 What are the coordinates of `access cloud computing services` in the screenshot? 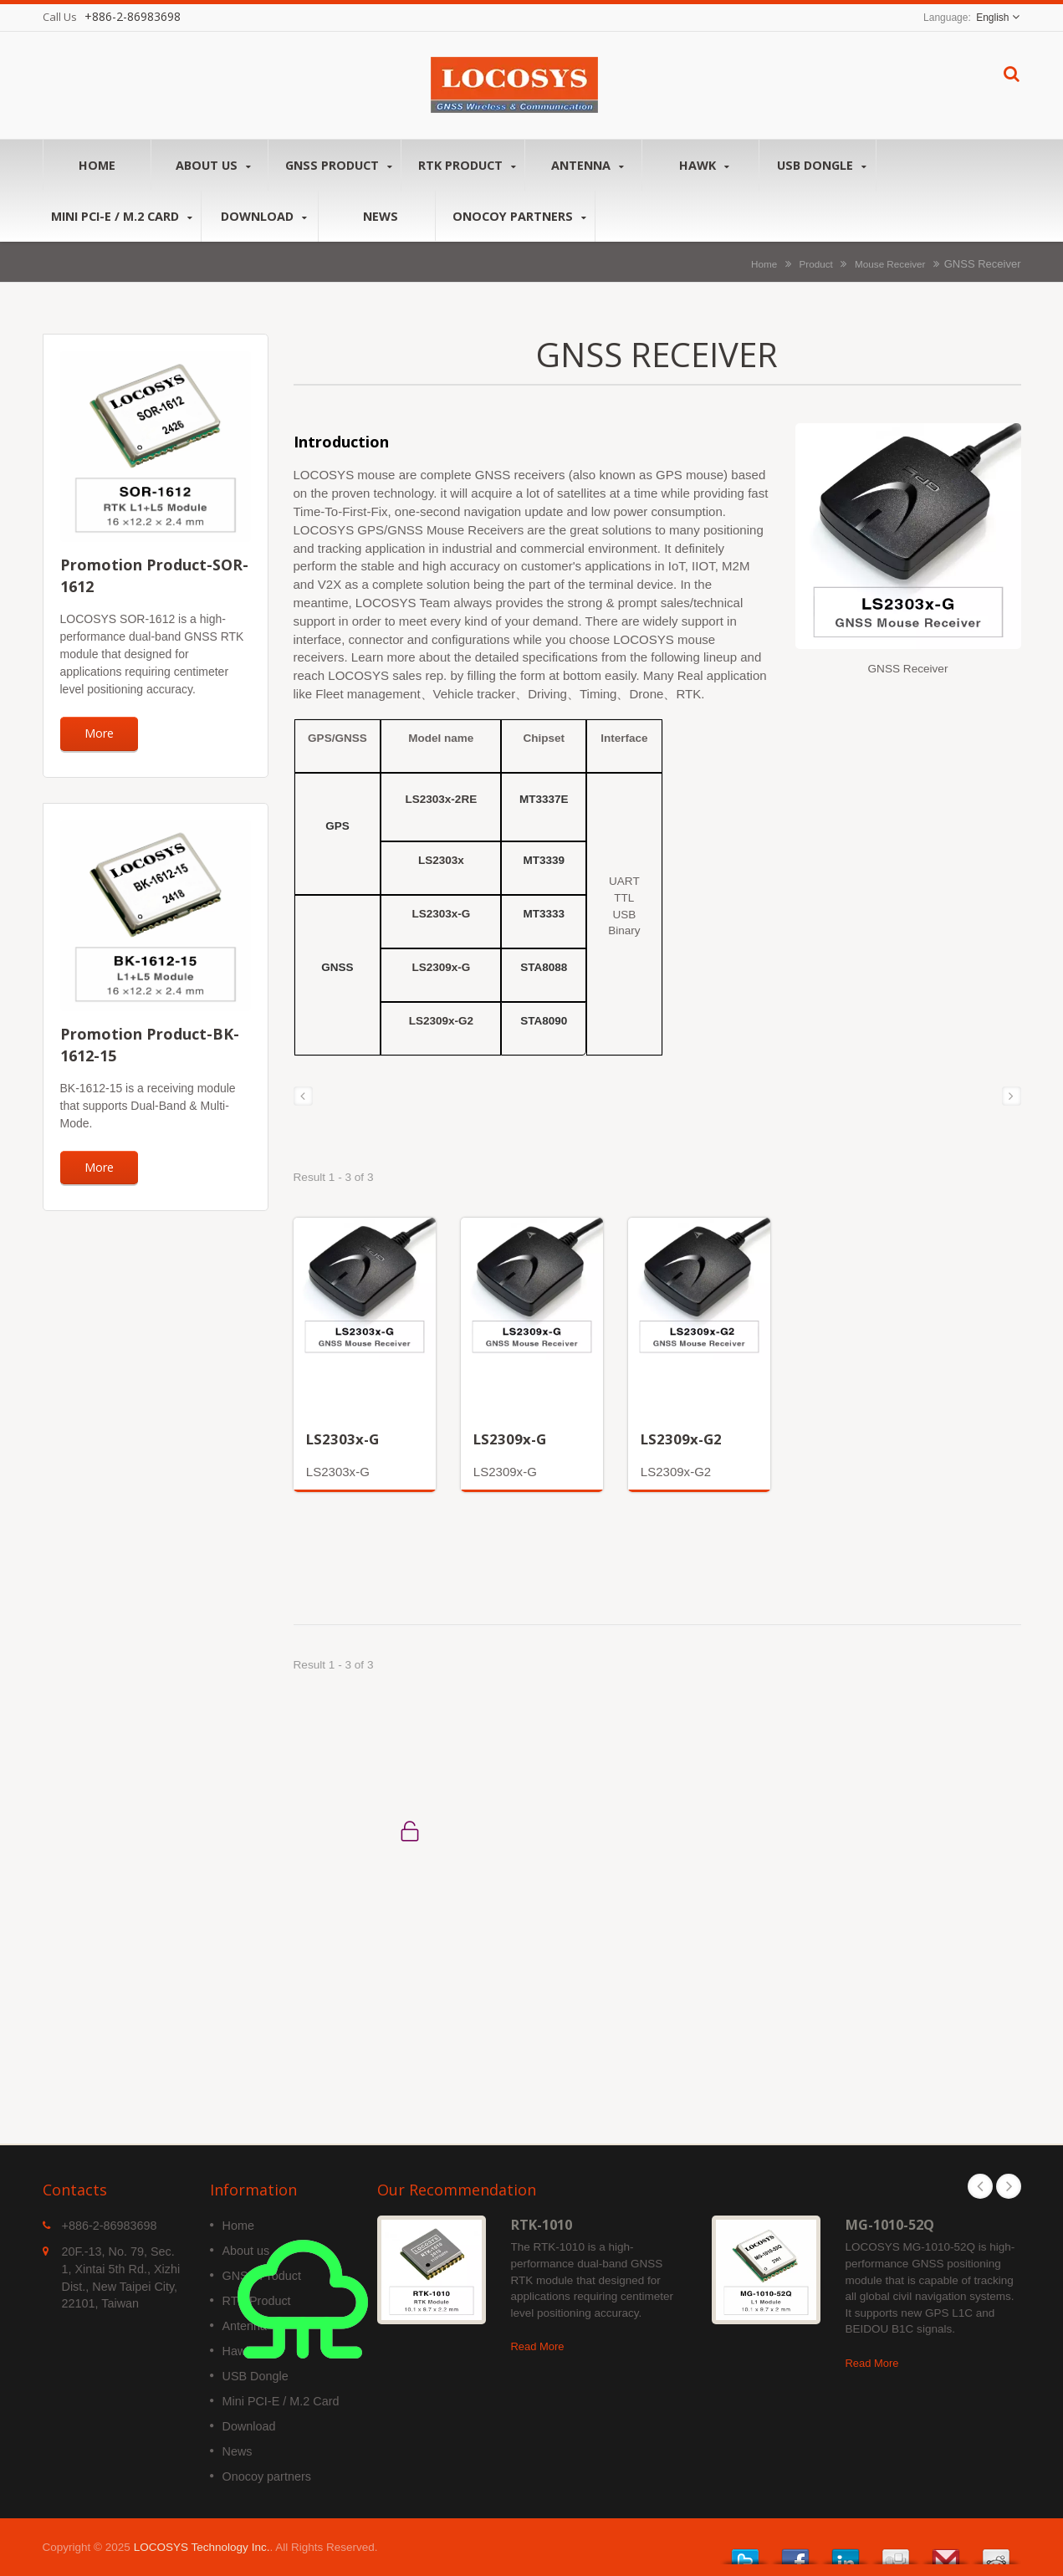 It's located at (303, 2299).